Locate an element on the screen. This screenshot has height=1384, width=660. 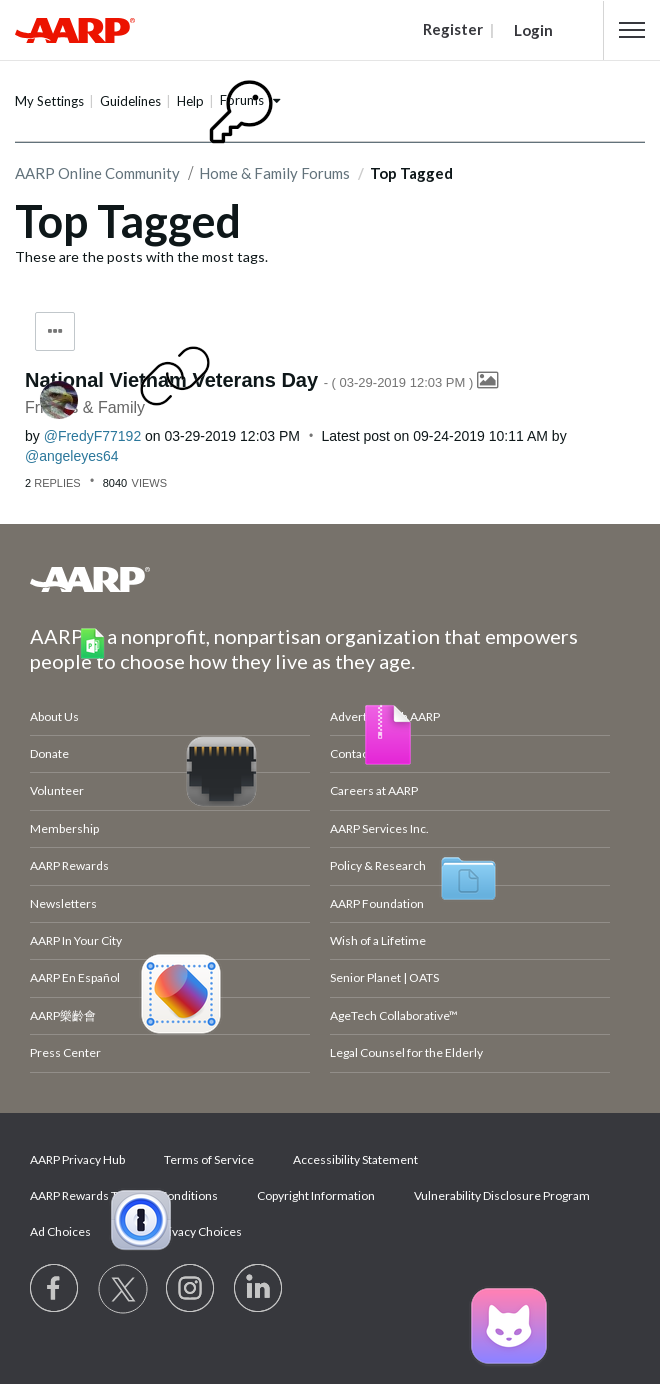
access security or password settings is located at coordinates (240, 113).